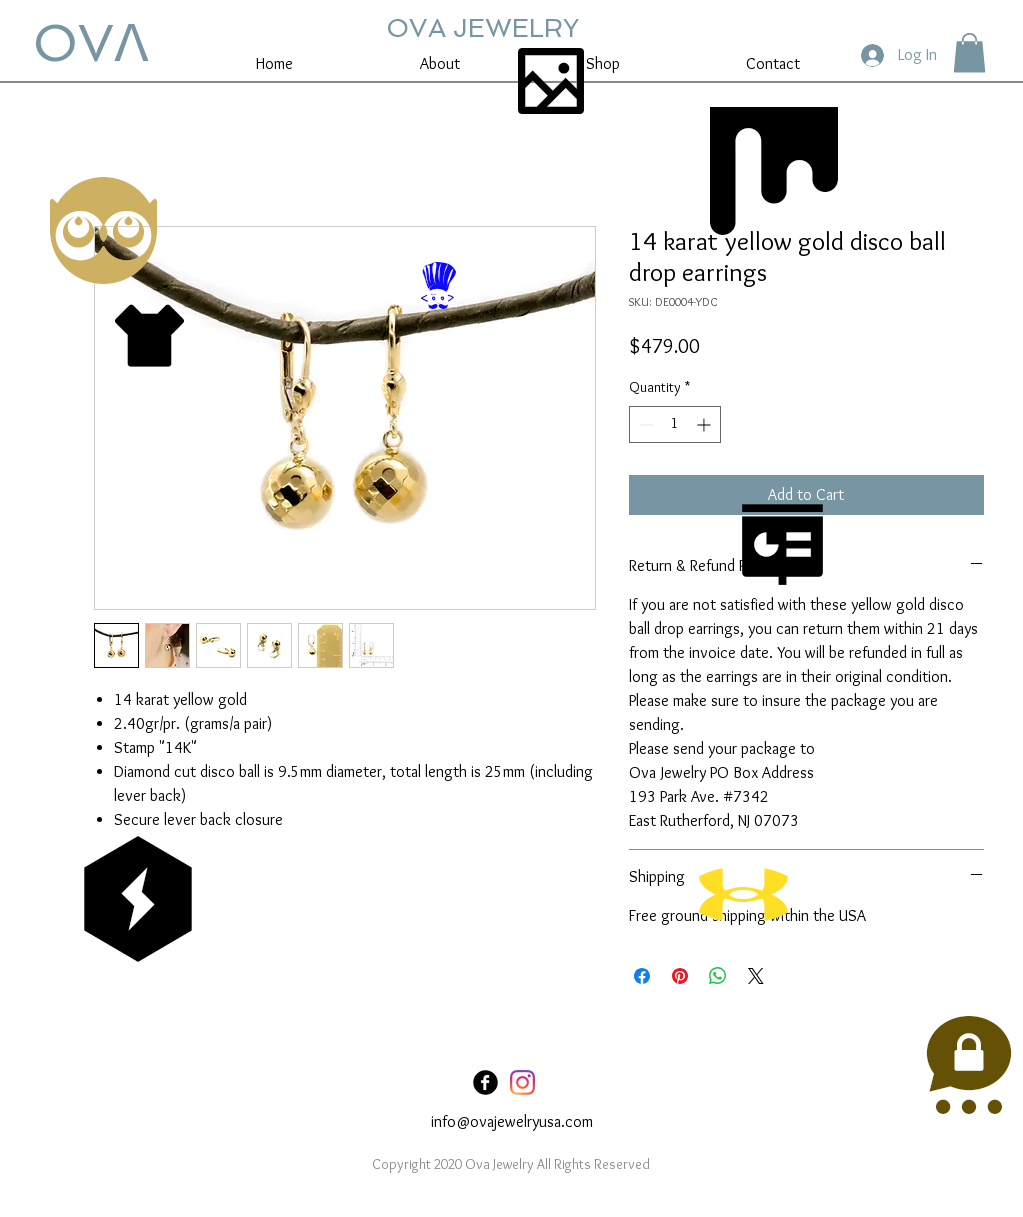 The height and width of the screenshot is (1217, 1023). What do you see at coordinates (782, 540) in the screenshot?
I see `start a presentation slideshow` at bounding box center [782, 540].